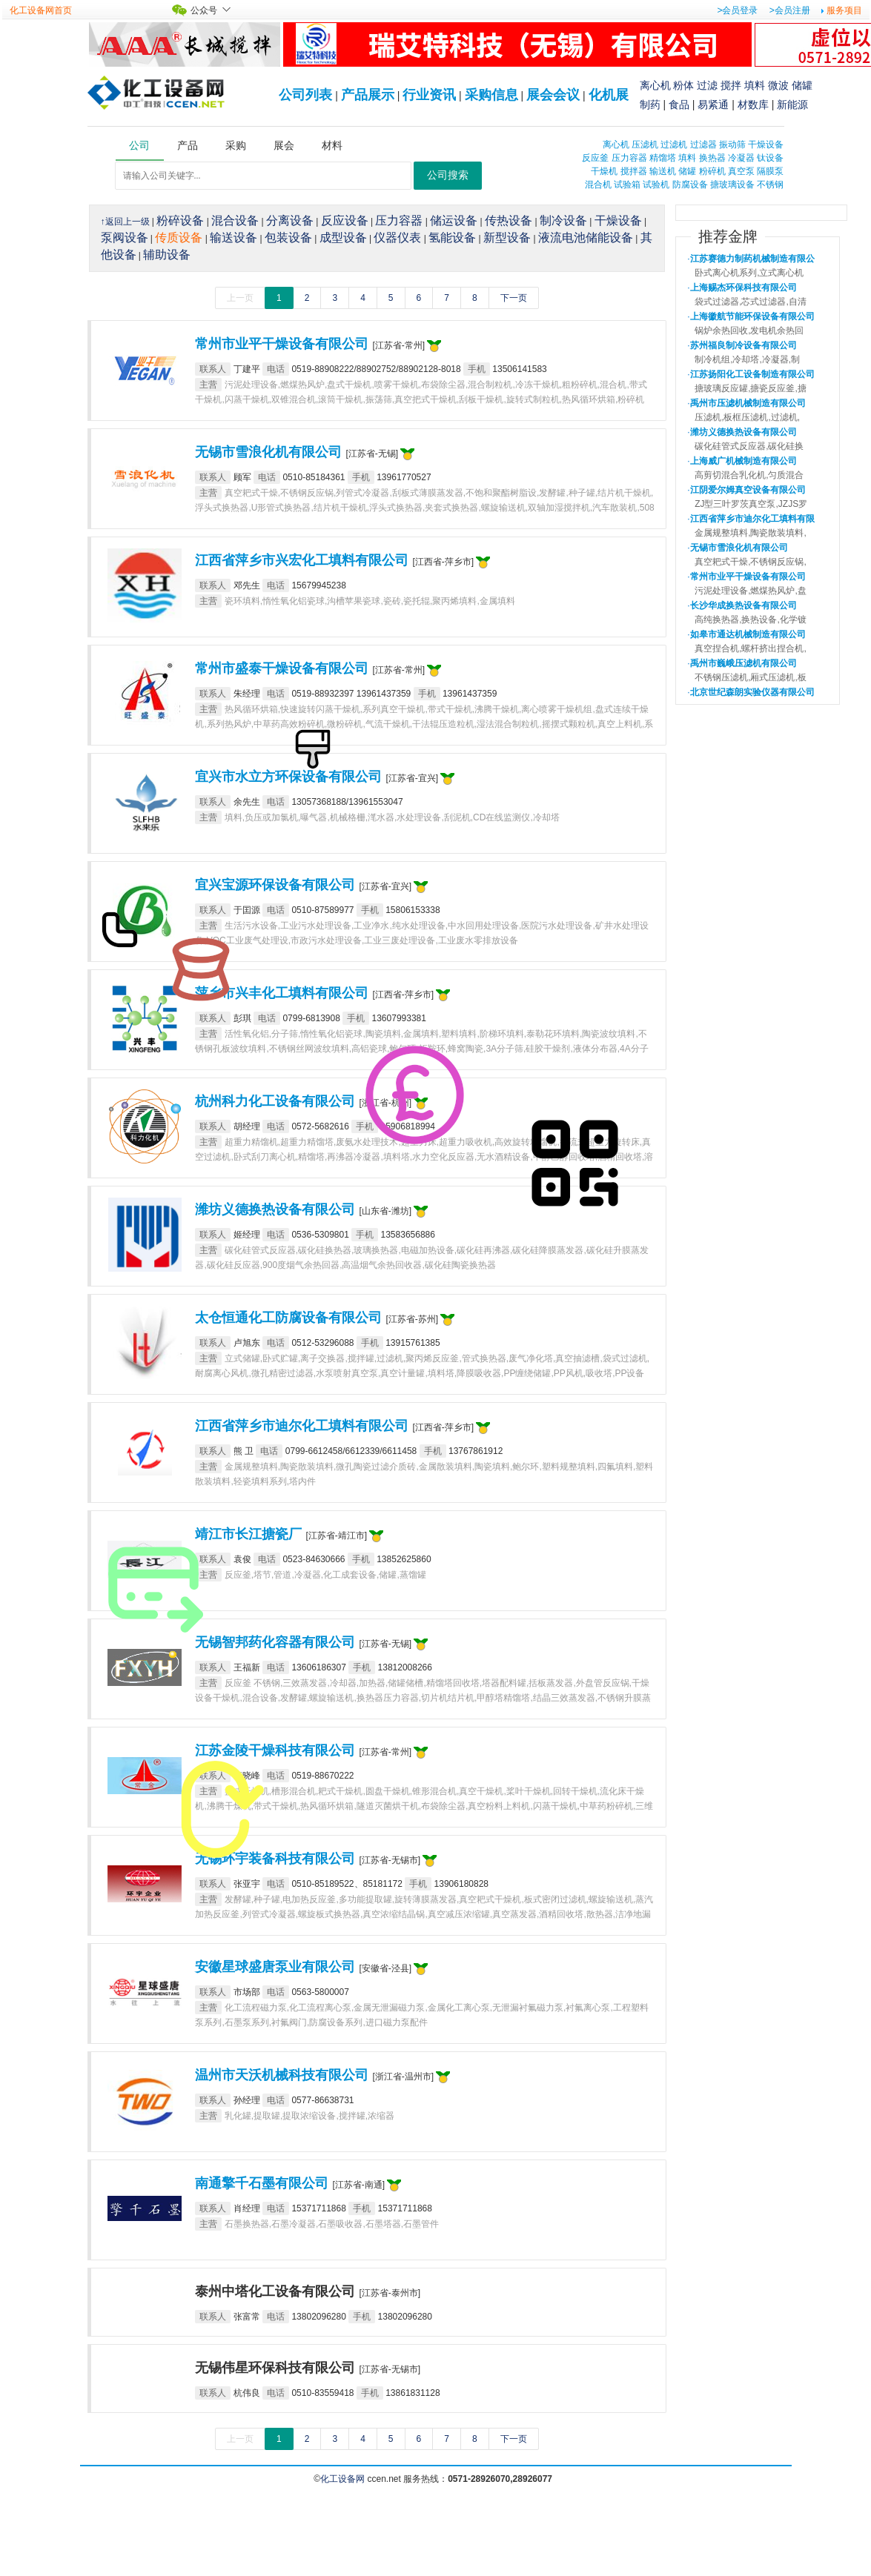 The width and height of the screenshot is (871, 2576). I want to click on join or merge elements with rounded corners, so click(119, 929).